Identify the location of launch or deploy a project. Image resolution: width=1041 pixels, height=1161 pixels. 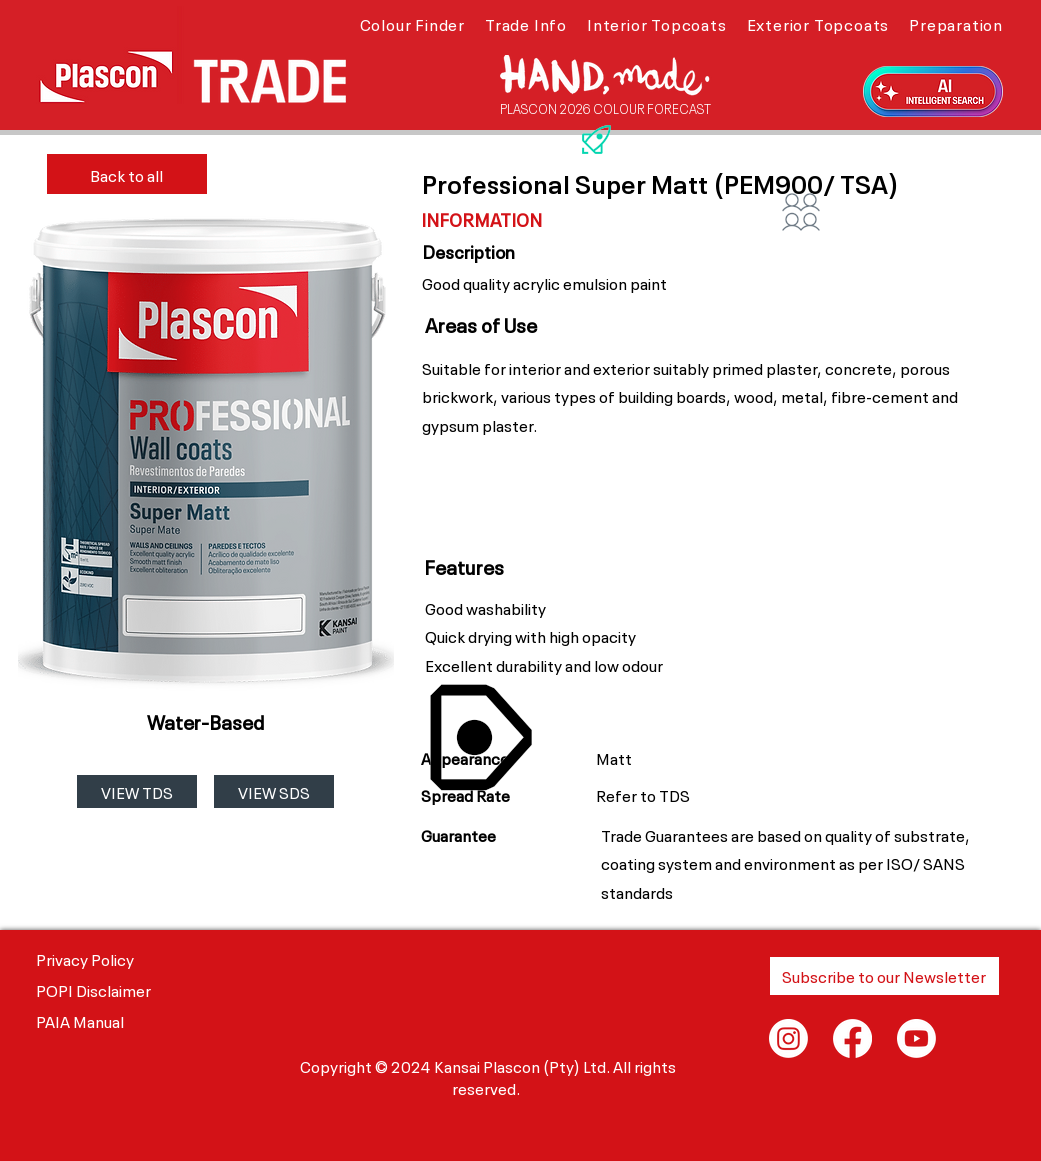
(596, 139).